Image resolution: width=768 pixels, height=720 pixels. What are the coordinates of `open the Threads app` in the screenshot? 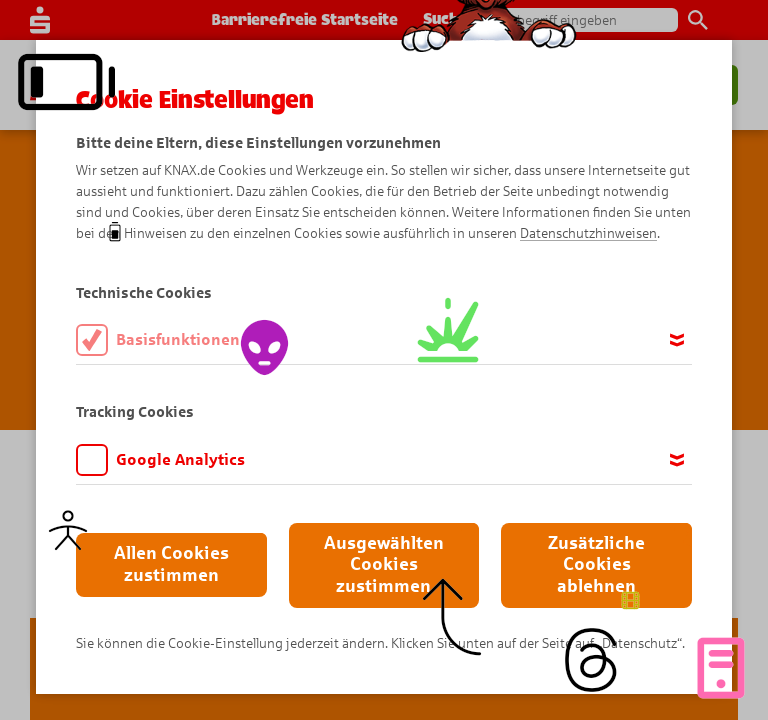 It's located at (592, 660).